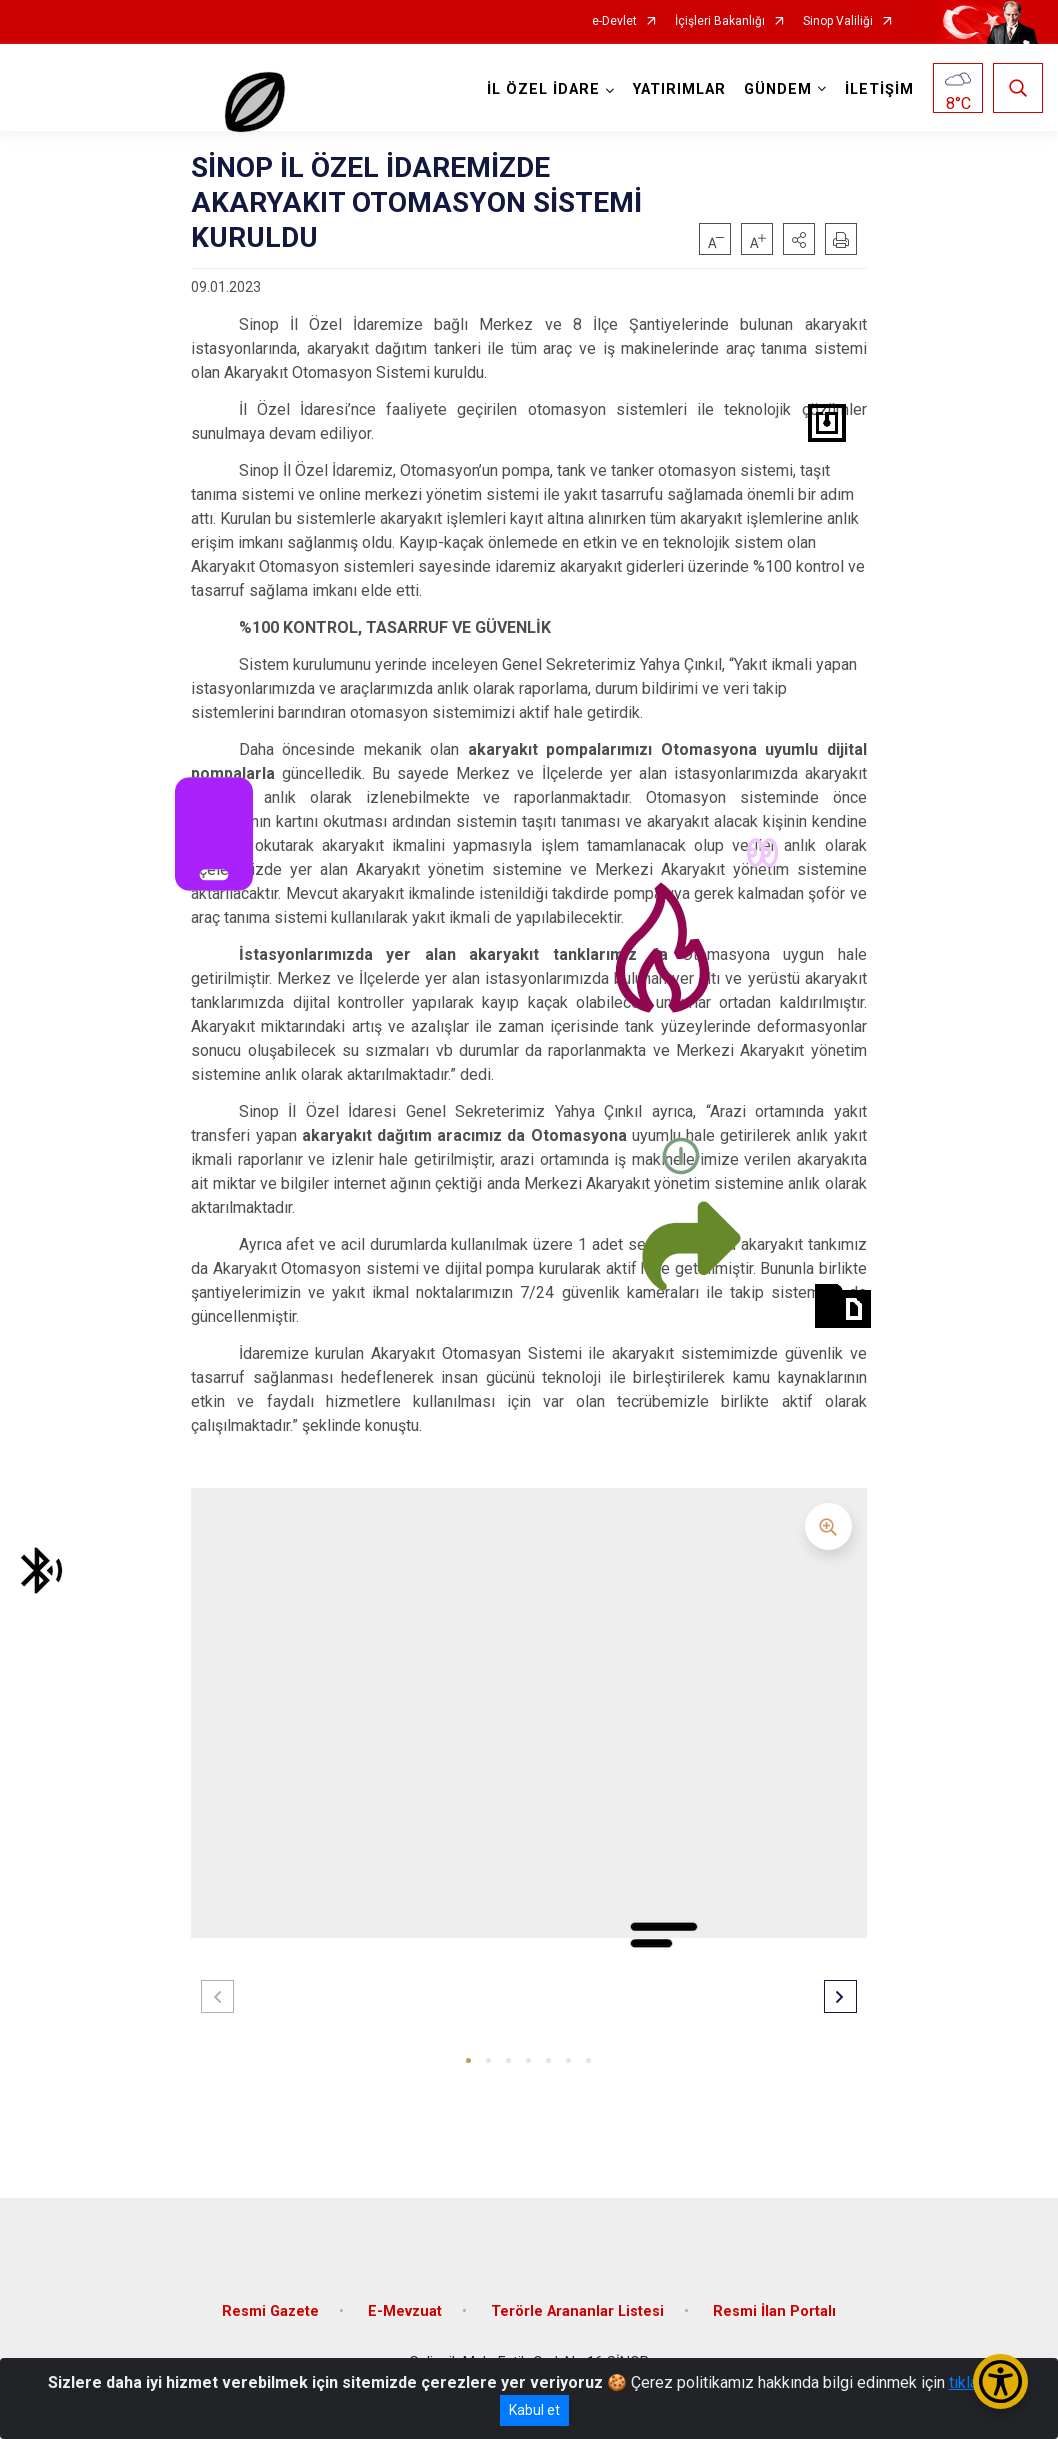 Image resolution: width=1058 pixels, height=2439 pixels. What do you see at coordinates (41, 1570) in the screenshot?
I see `searching for nearby bluetooth devices` at bounding box center [41, 1570].